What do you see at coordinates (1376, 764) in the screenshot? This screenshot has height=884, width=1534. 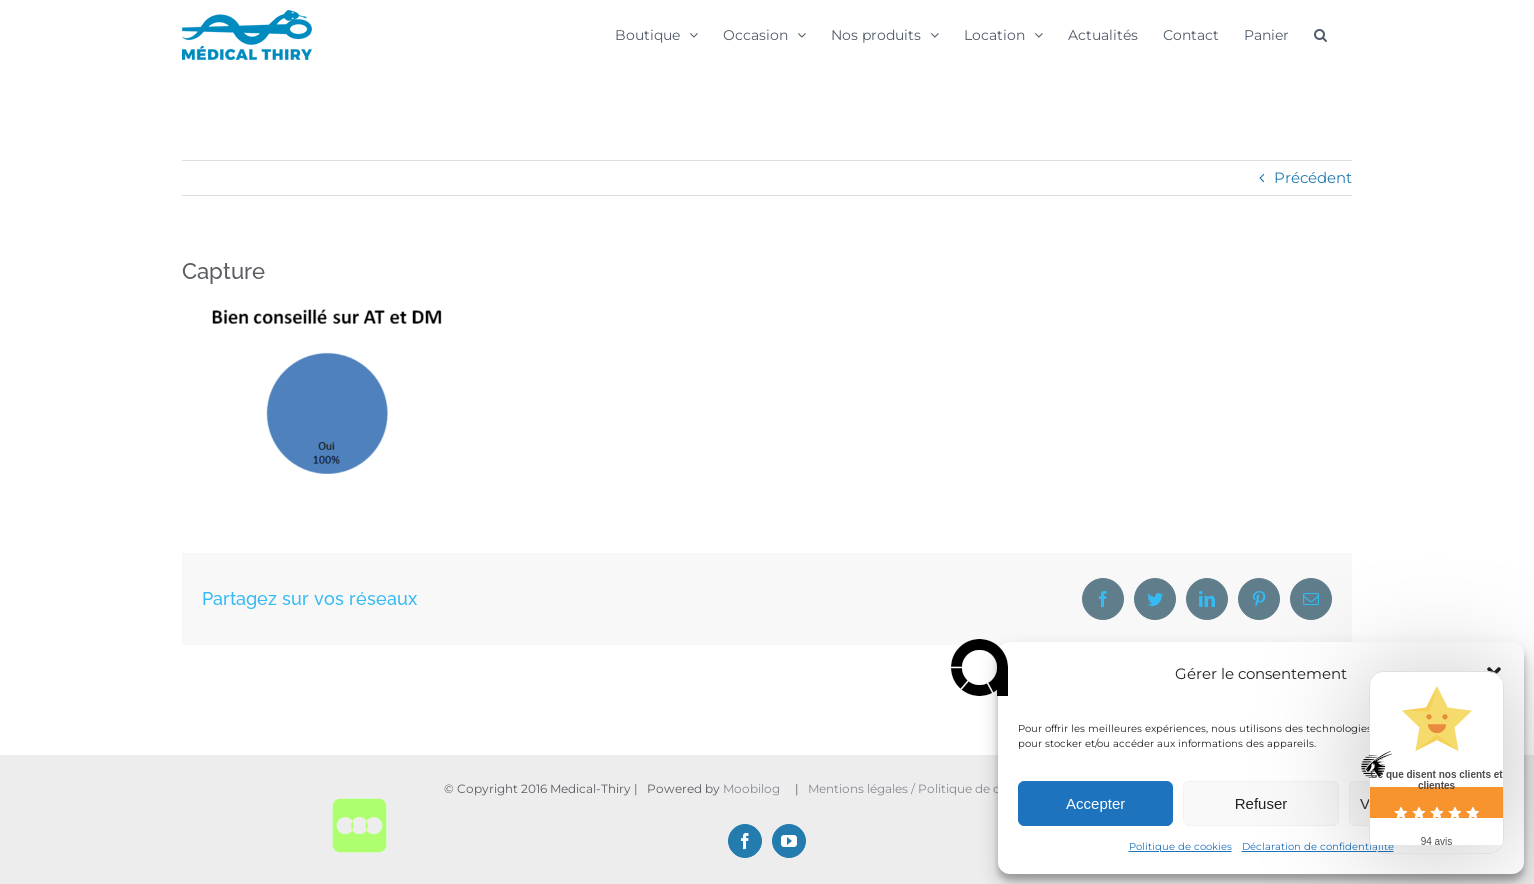 I see `qatar airways logo` at bounding box center [1376, 764].